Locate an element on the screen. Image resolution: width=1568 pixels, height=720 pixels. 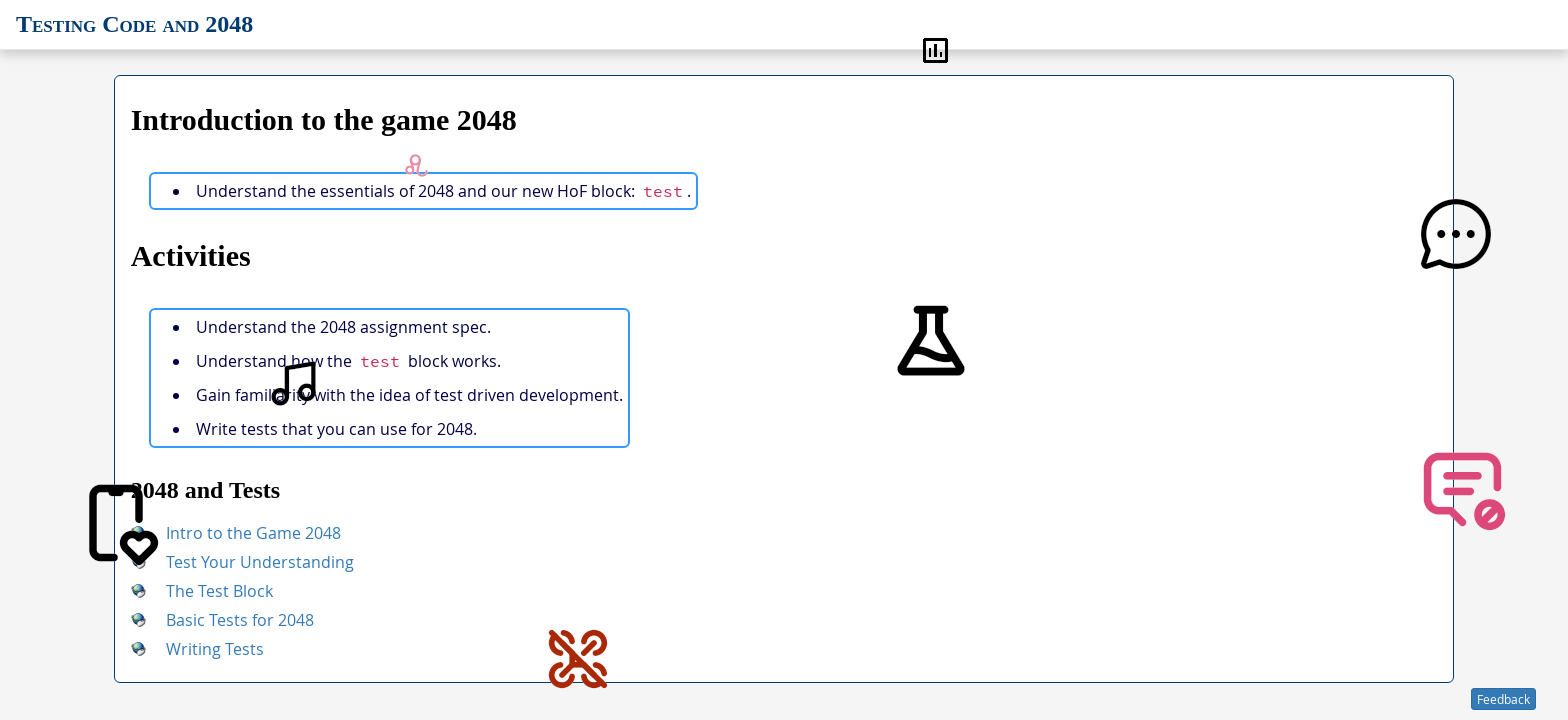
indicates leo zodiac sign is located at coordinates (416, 165).